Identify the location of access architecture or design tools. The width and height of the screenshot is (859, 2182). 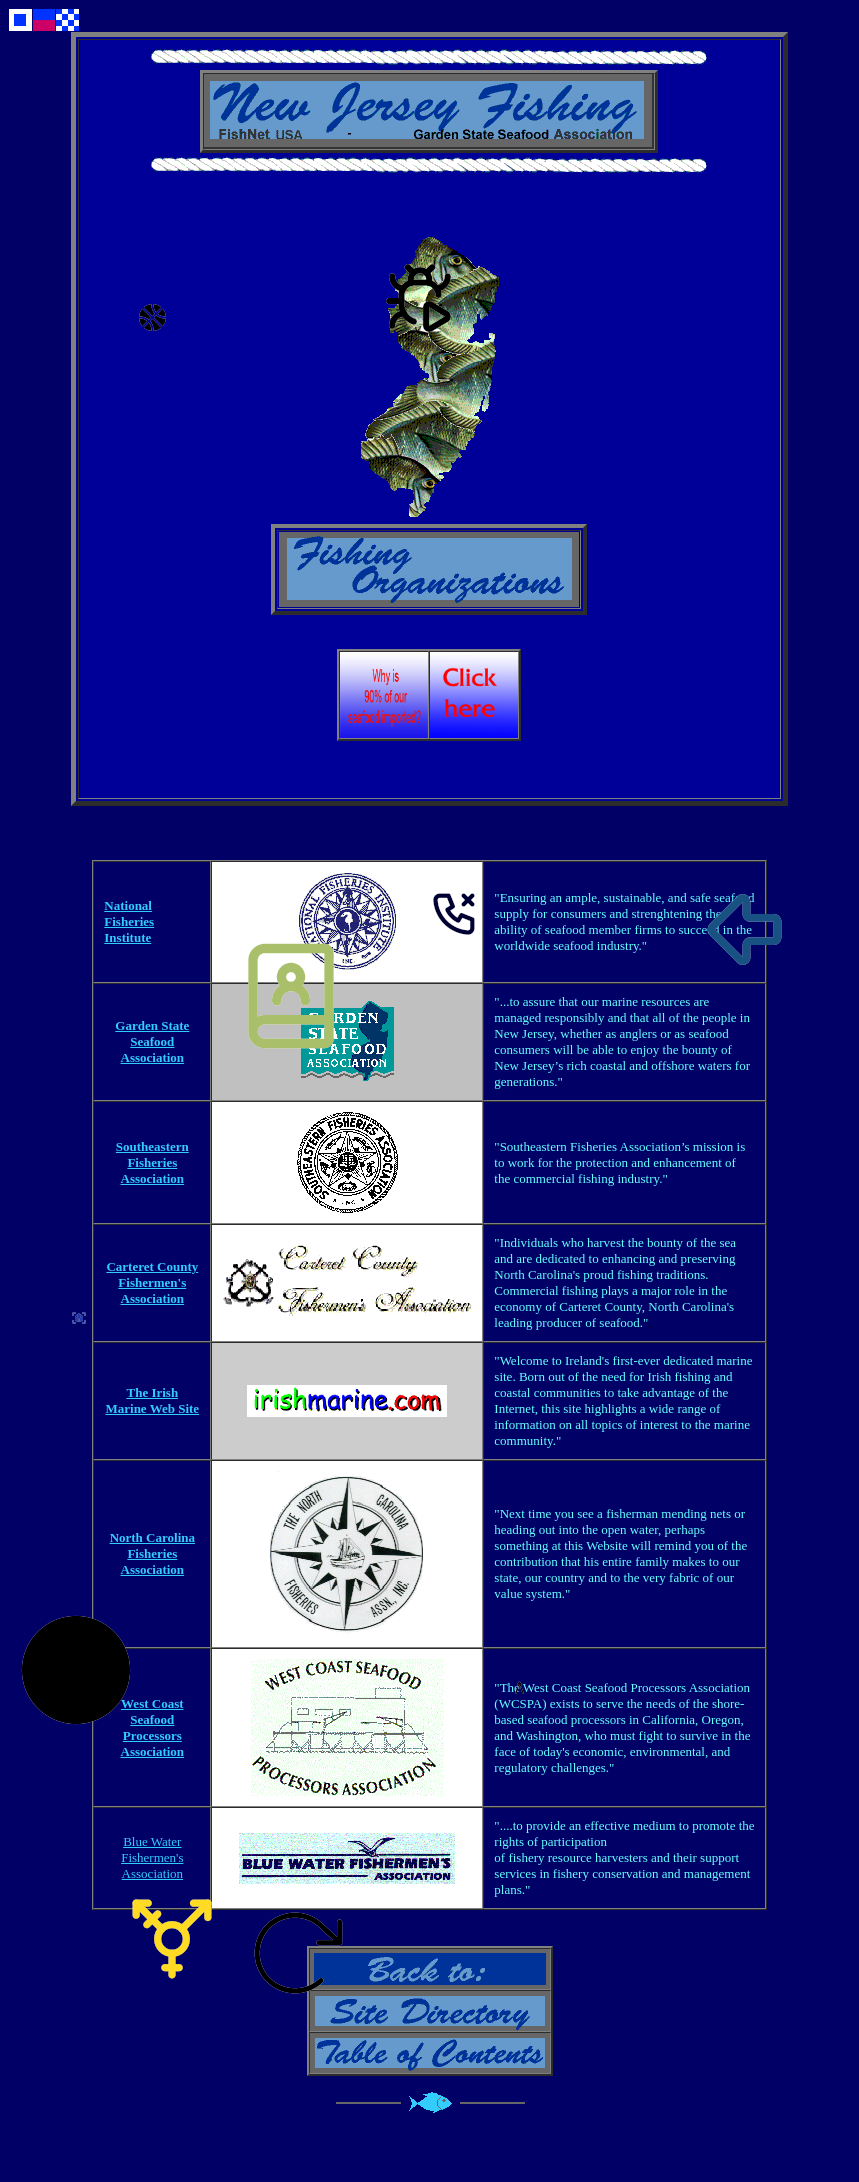
(519, 1687).